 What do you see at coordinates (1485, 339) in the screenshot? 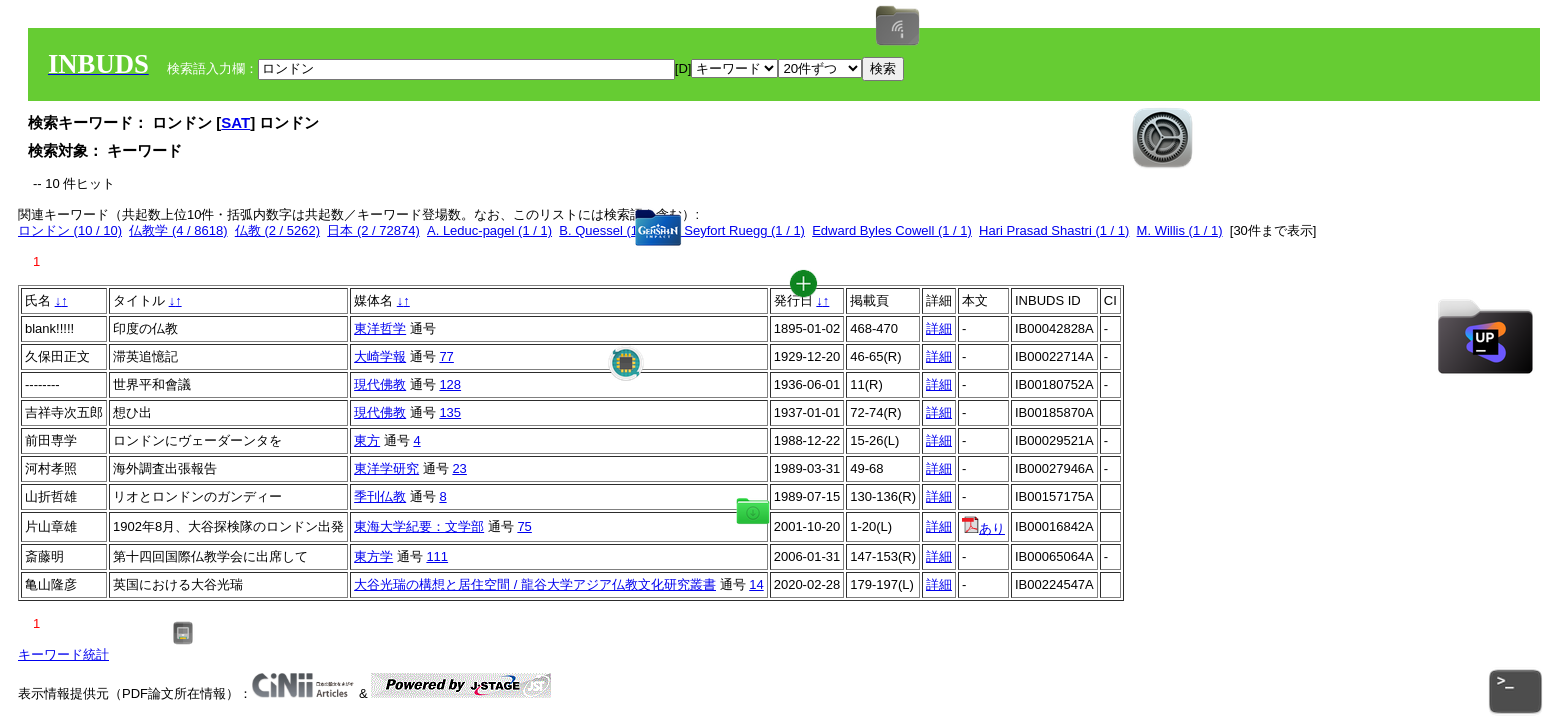
I see `open jetbrains upsource project folder` at bounding box center [1485, 339].